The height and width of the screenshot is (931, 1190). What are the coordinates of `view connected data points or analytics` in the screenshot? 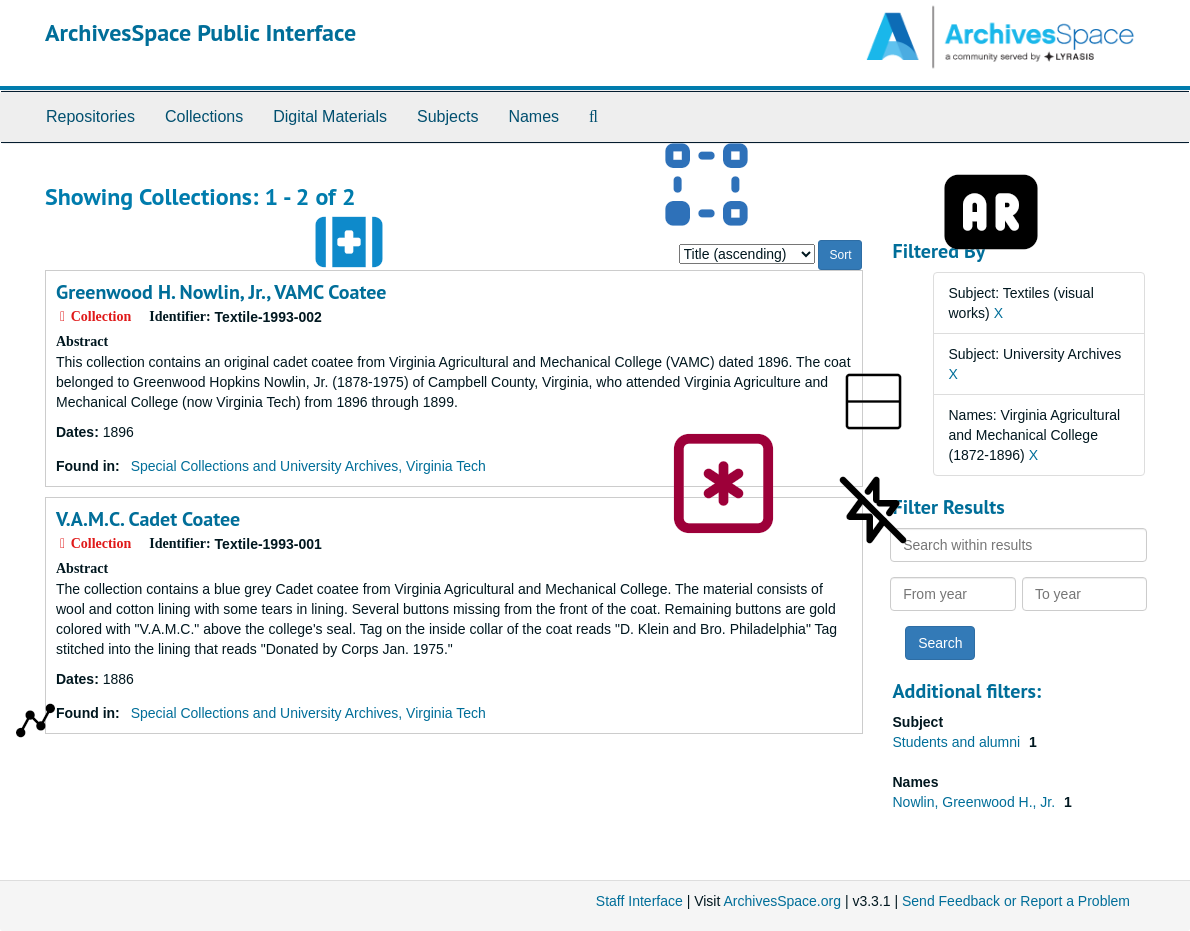 It's located at (35, 720).